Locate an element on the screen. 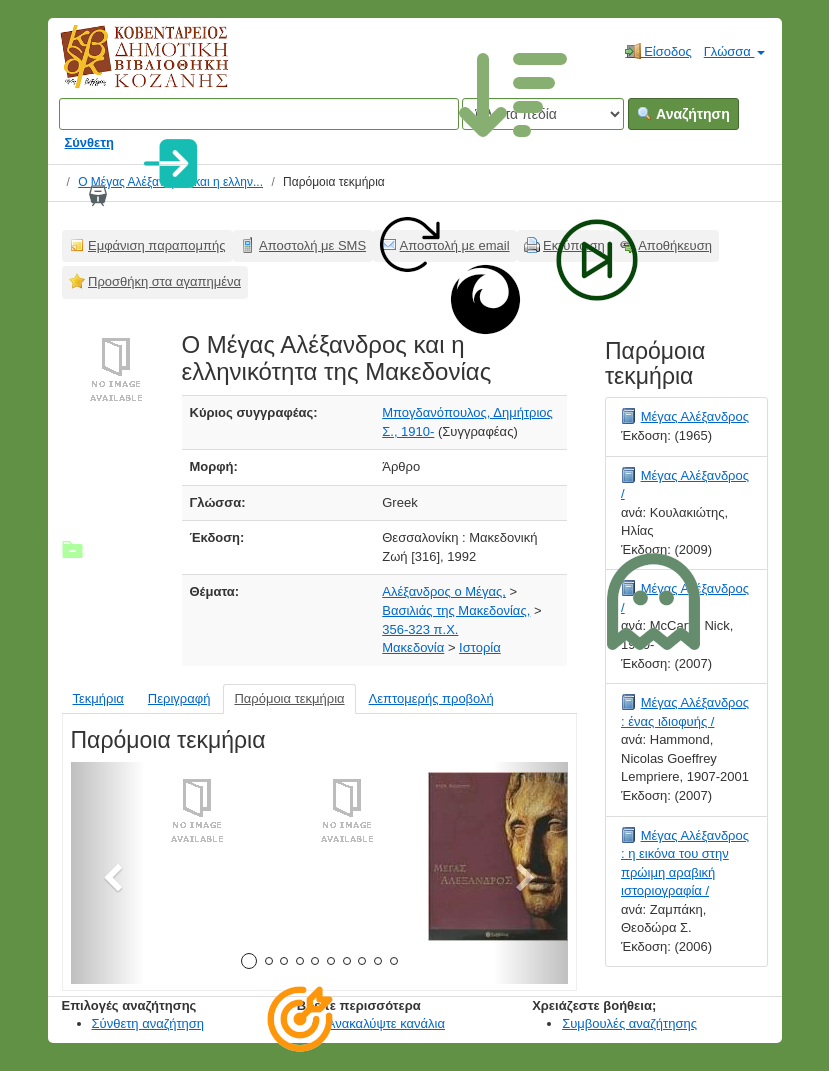 Image resolution: width=829 pixels, height=1071 pixels. sort items in ascending order is located at coordinates (513, 95).